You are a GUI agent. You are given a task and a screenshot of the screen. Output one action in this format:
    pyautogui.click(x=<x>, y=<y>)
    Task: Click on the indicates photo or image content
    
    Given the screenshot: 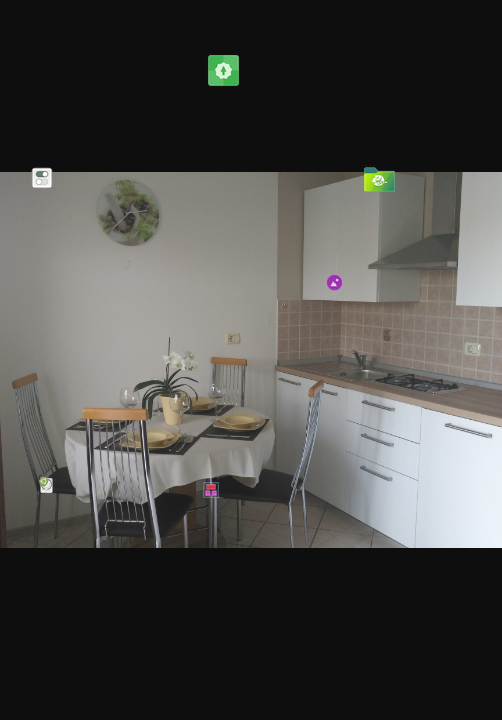 What is the action you would take?
    pyautogui.click(x=334, y=282)
    